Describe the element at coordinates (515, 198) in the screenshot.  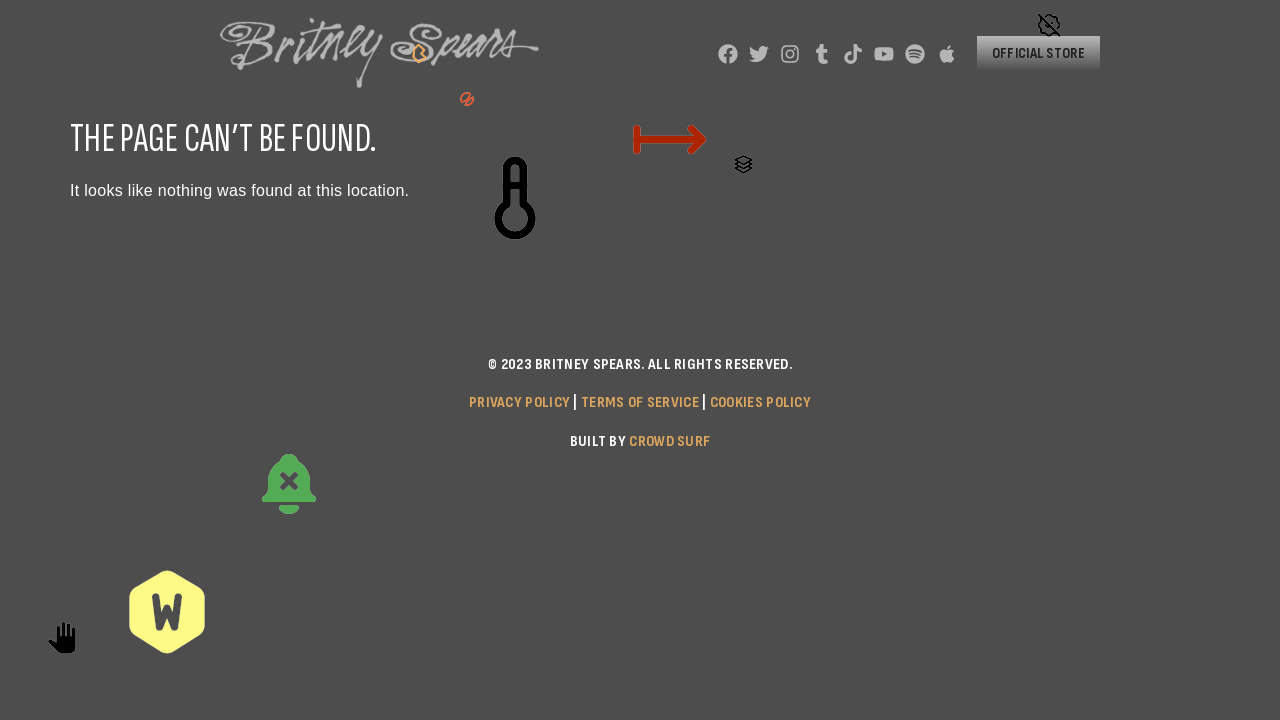
I see `view current temperature reading` at that location.